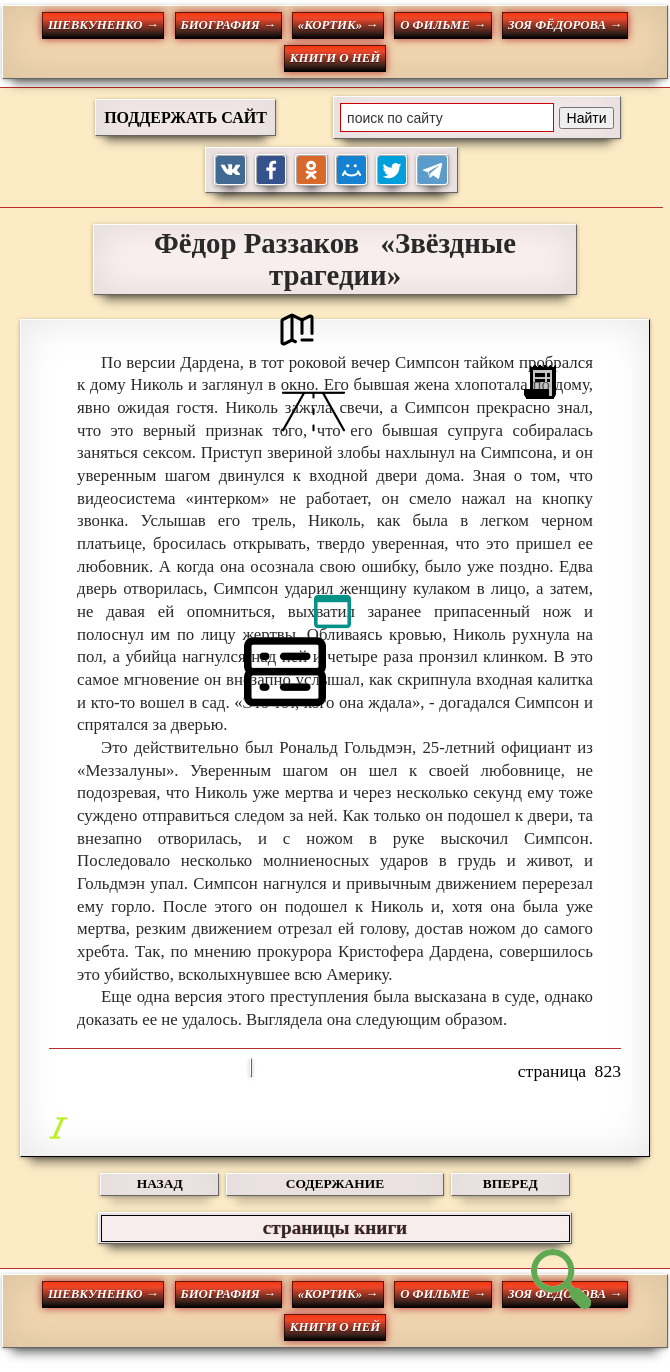 The width and height of the screenshot is (670, 1372). I want to click on search for content or items, so click(562, 1280).